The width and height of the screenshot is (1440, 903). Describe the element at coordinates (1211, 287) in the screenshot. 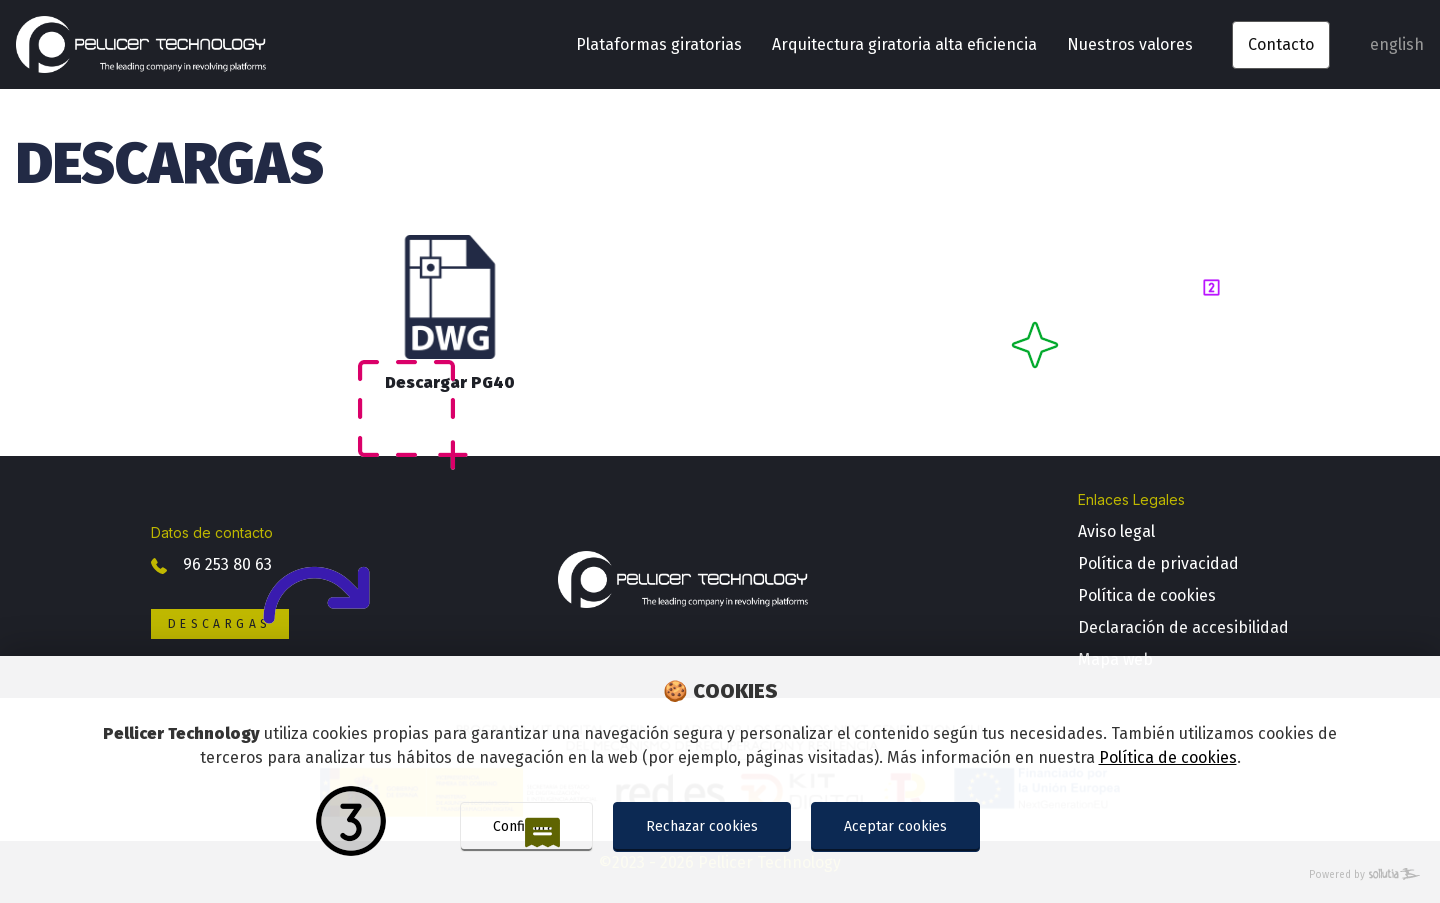

I see `indicates step two in a numbered sequence` at that location.